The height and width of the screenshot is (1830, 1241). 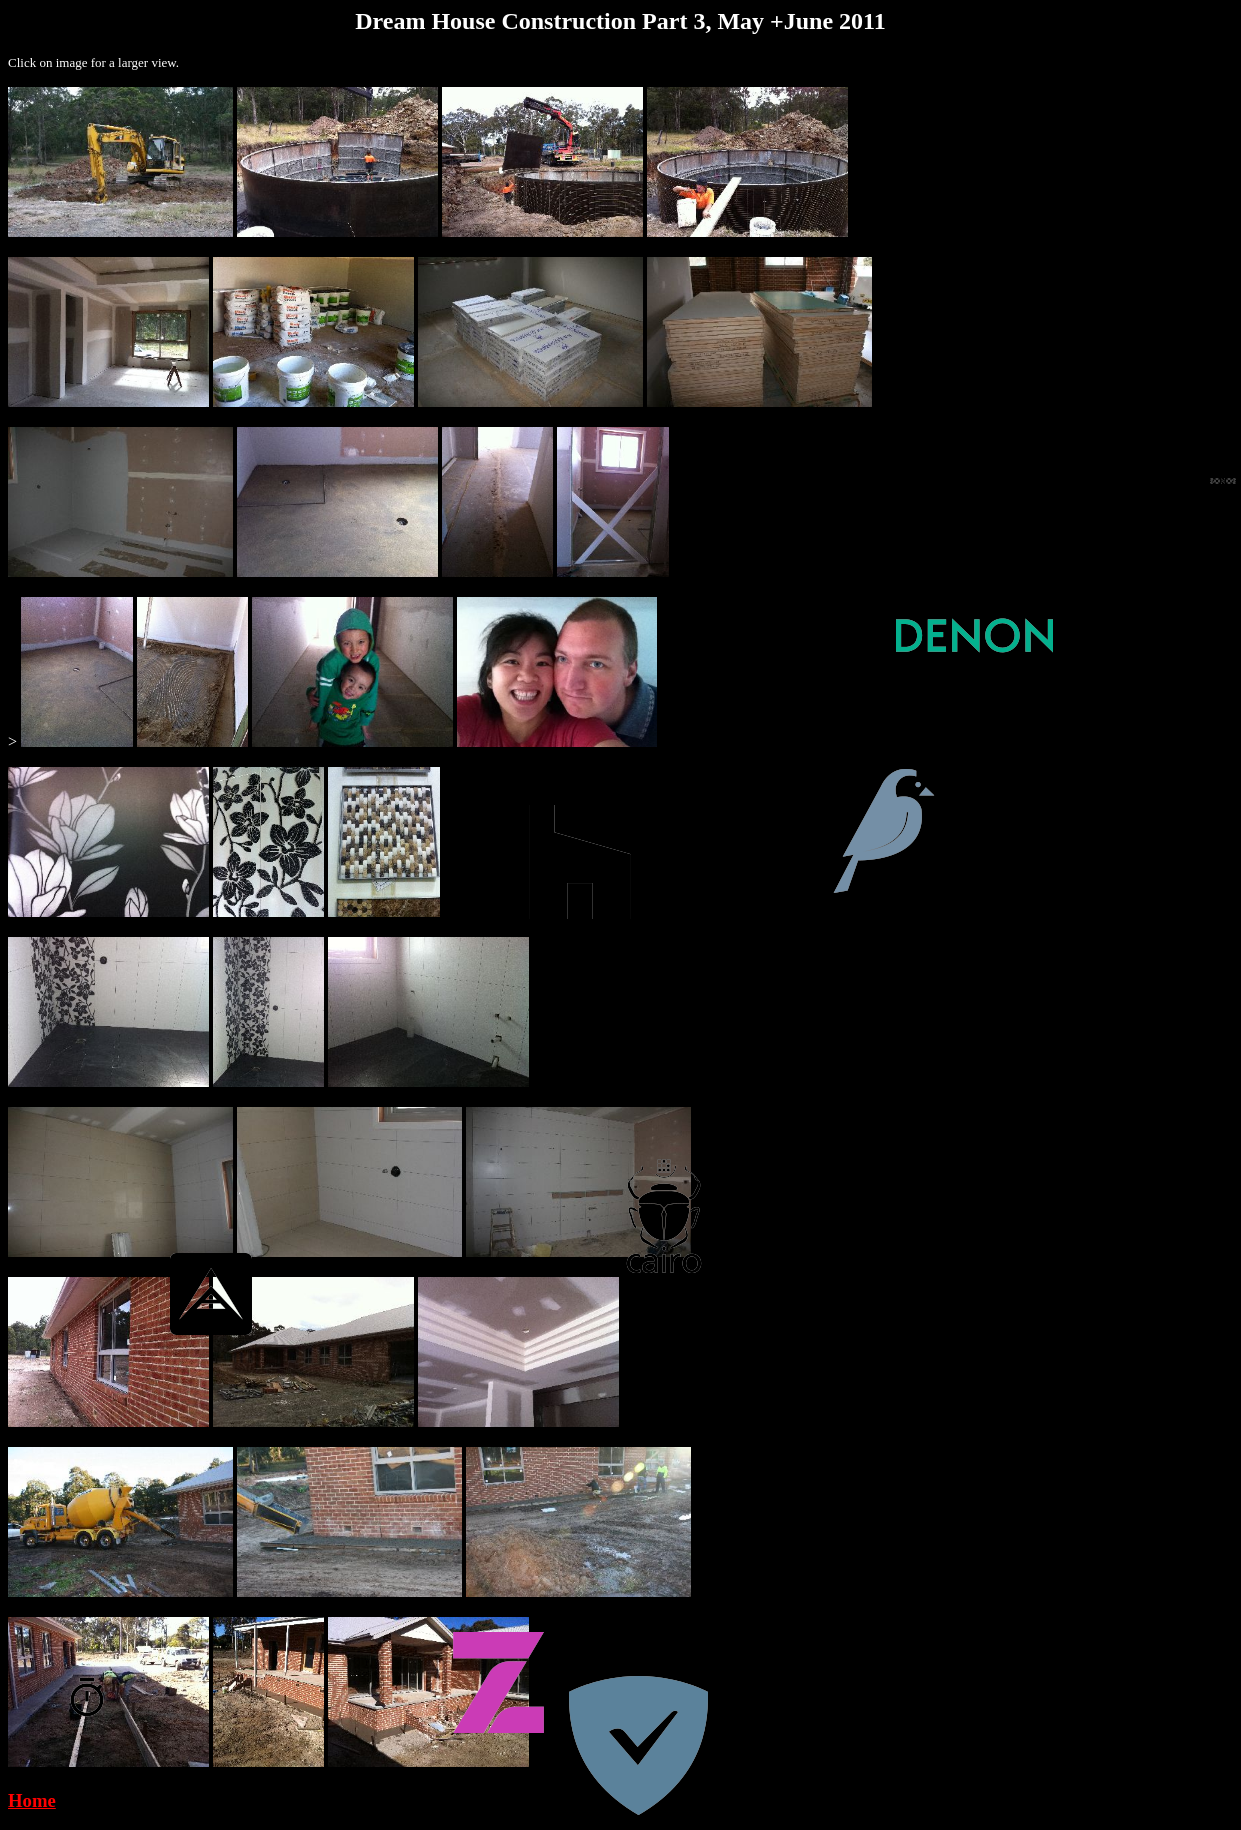 What do you see at coordinates (884, 831) in the screenshot?
I see `wagtail CMS logo` at bounding box center [884, 831].